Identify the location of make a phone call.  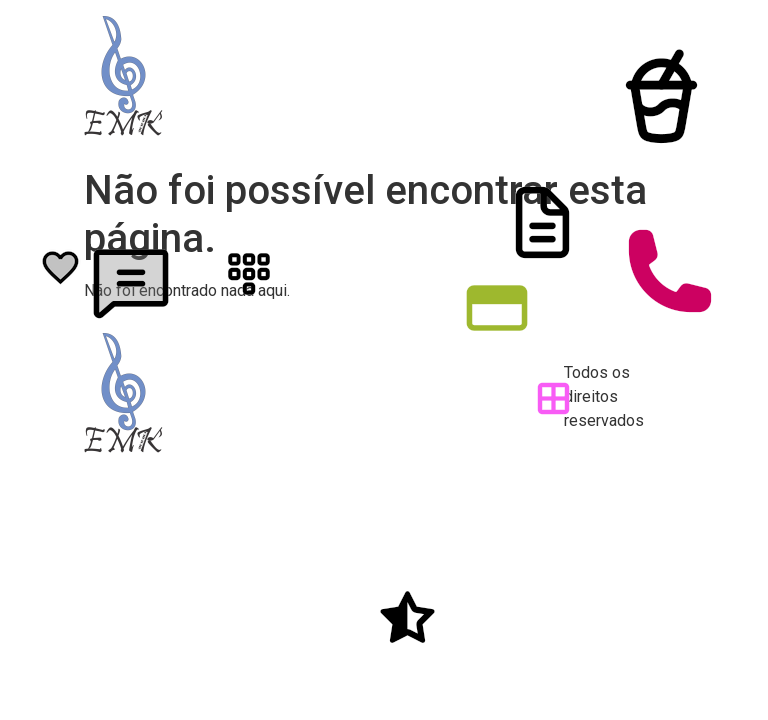
(670, 271).